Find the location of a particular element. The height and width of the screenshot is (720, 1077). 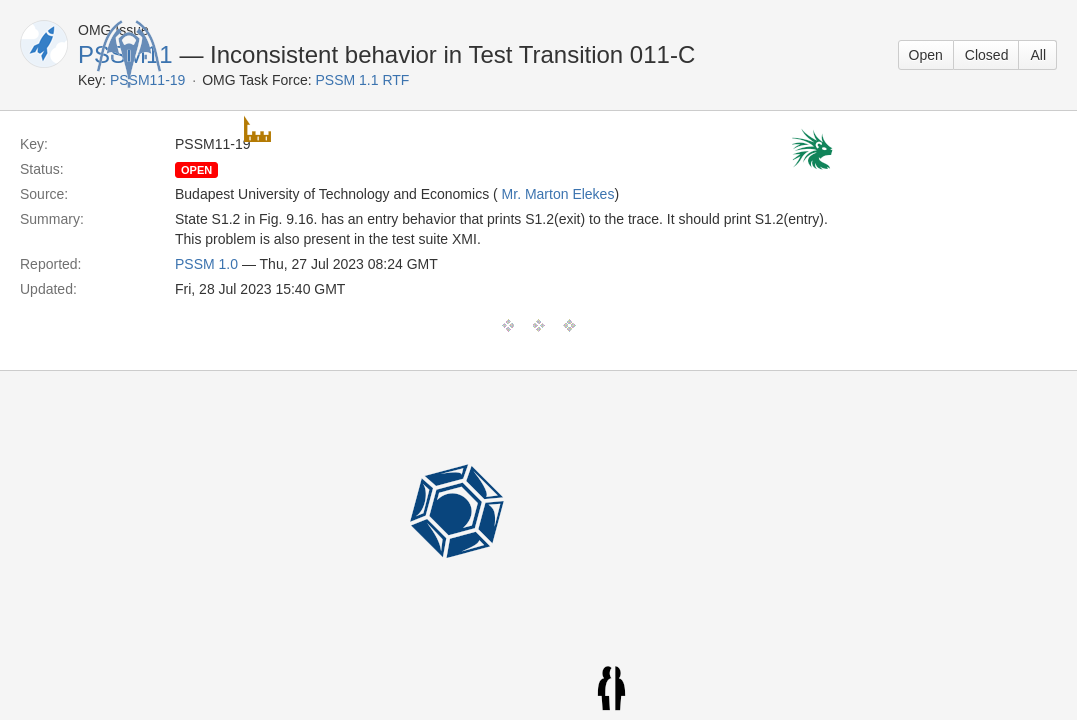

porcupine character or creature in a game is located at coordinates (812, 149).